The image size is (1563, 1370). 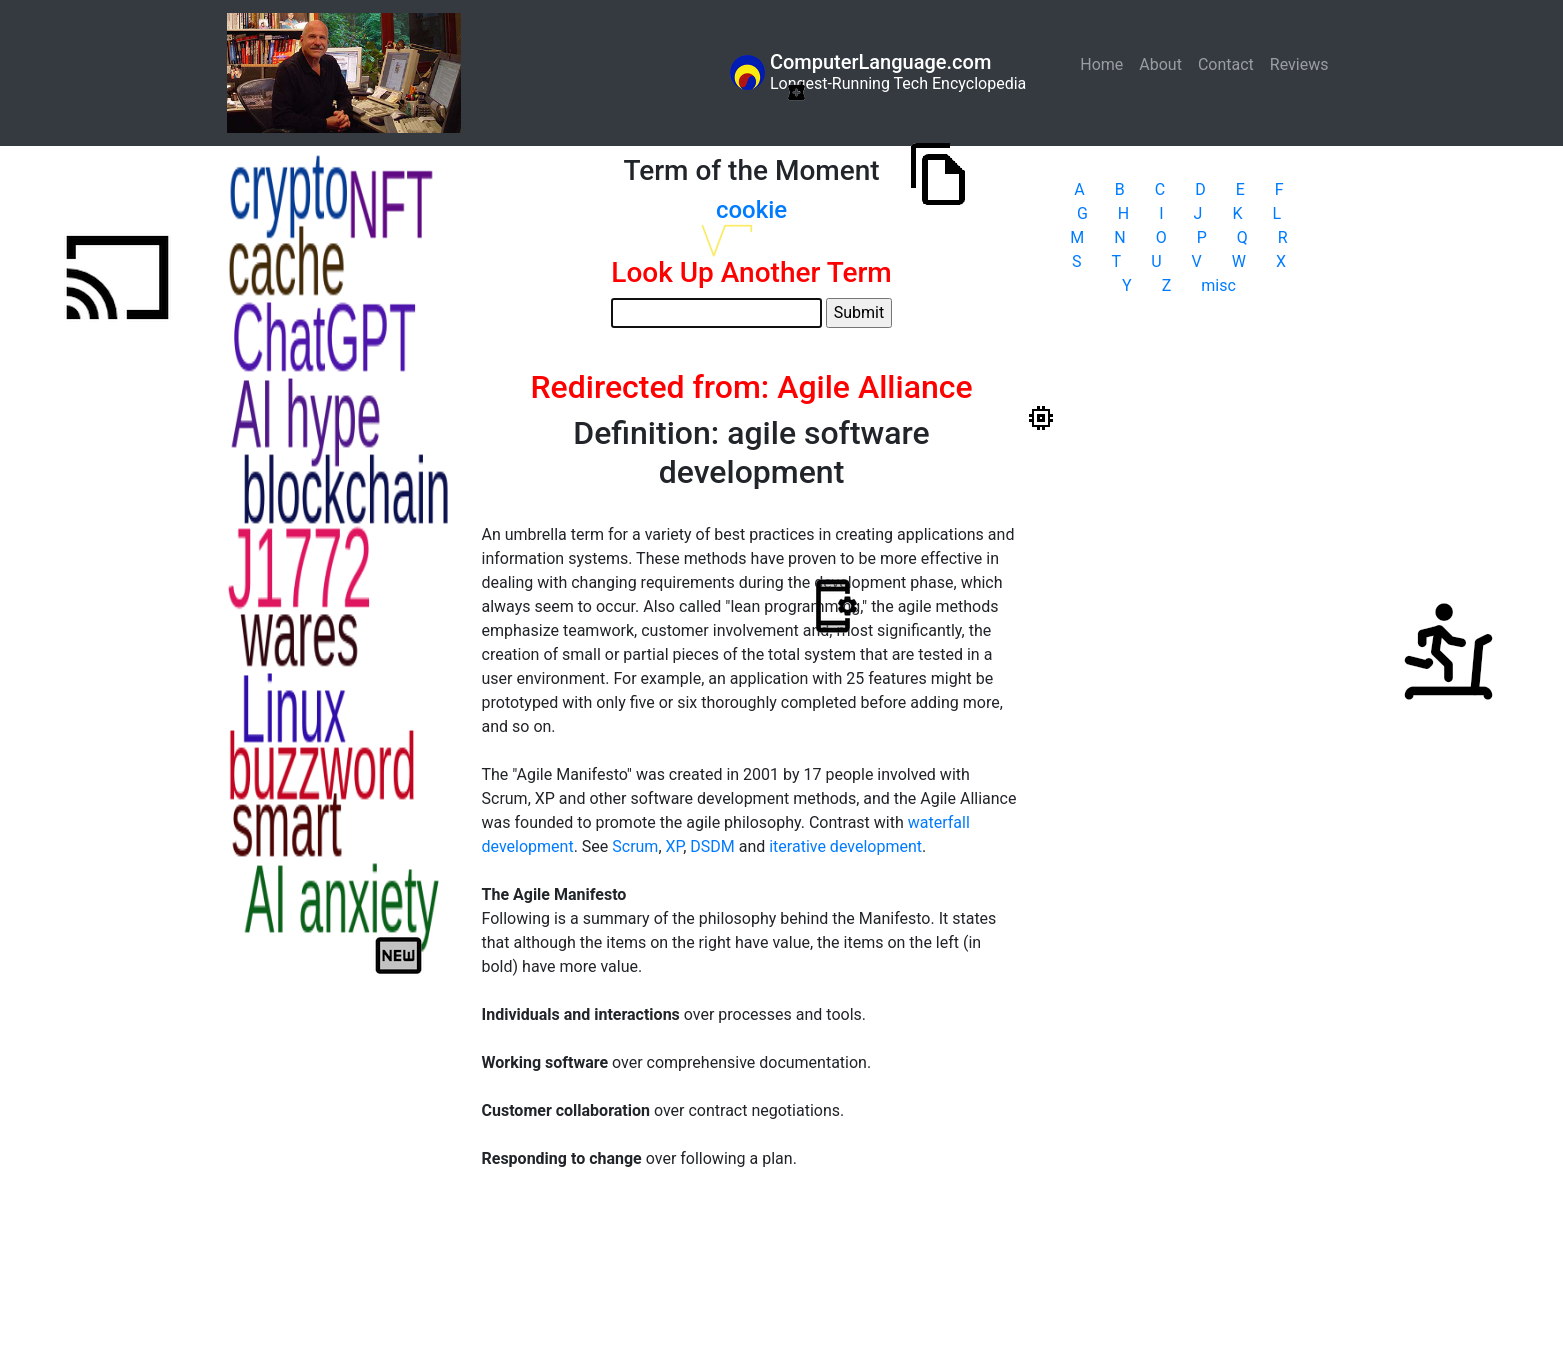 What do you see at coordinates (1041, 418) in the screenshot?
I see `view device memory or RAM usage` at bounding box center [1041, 418].